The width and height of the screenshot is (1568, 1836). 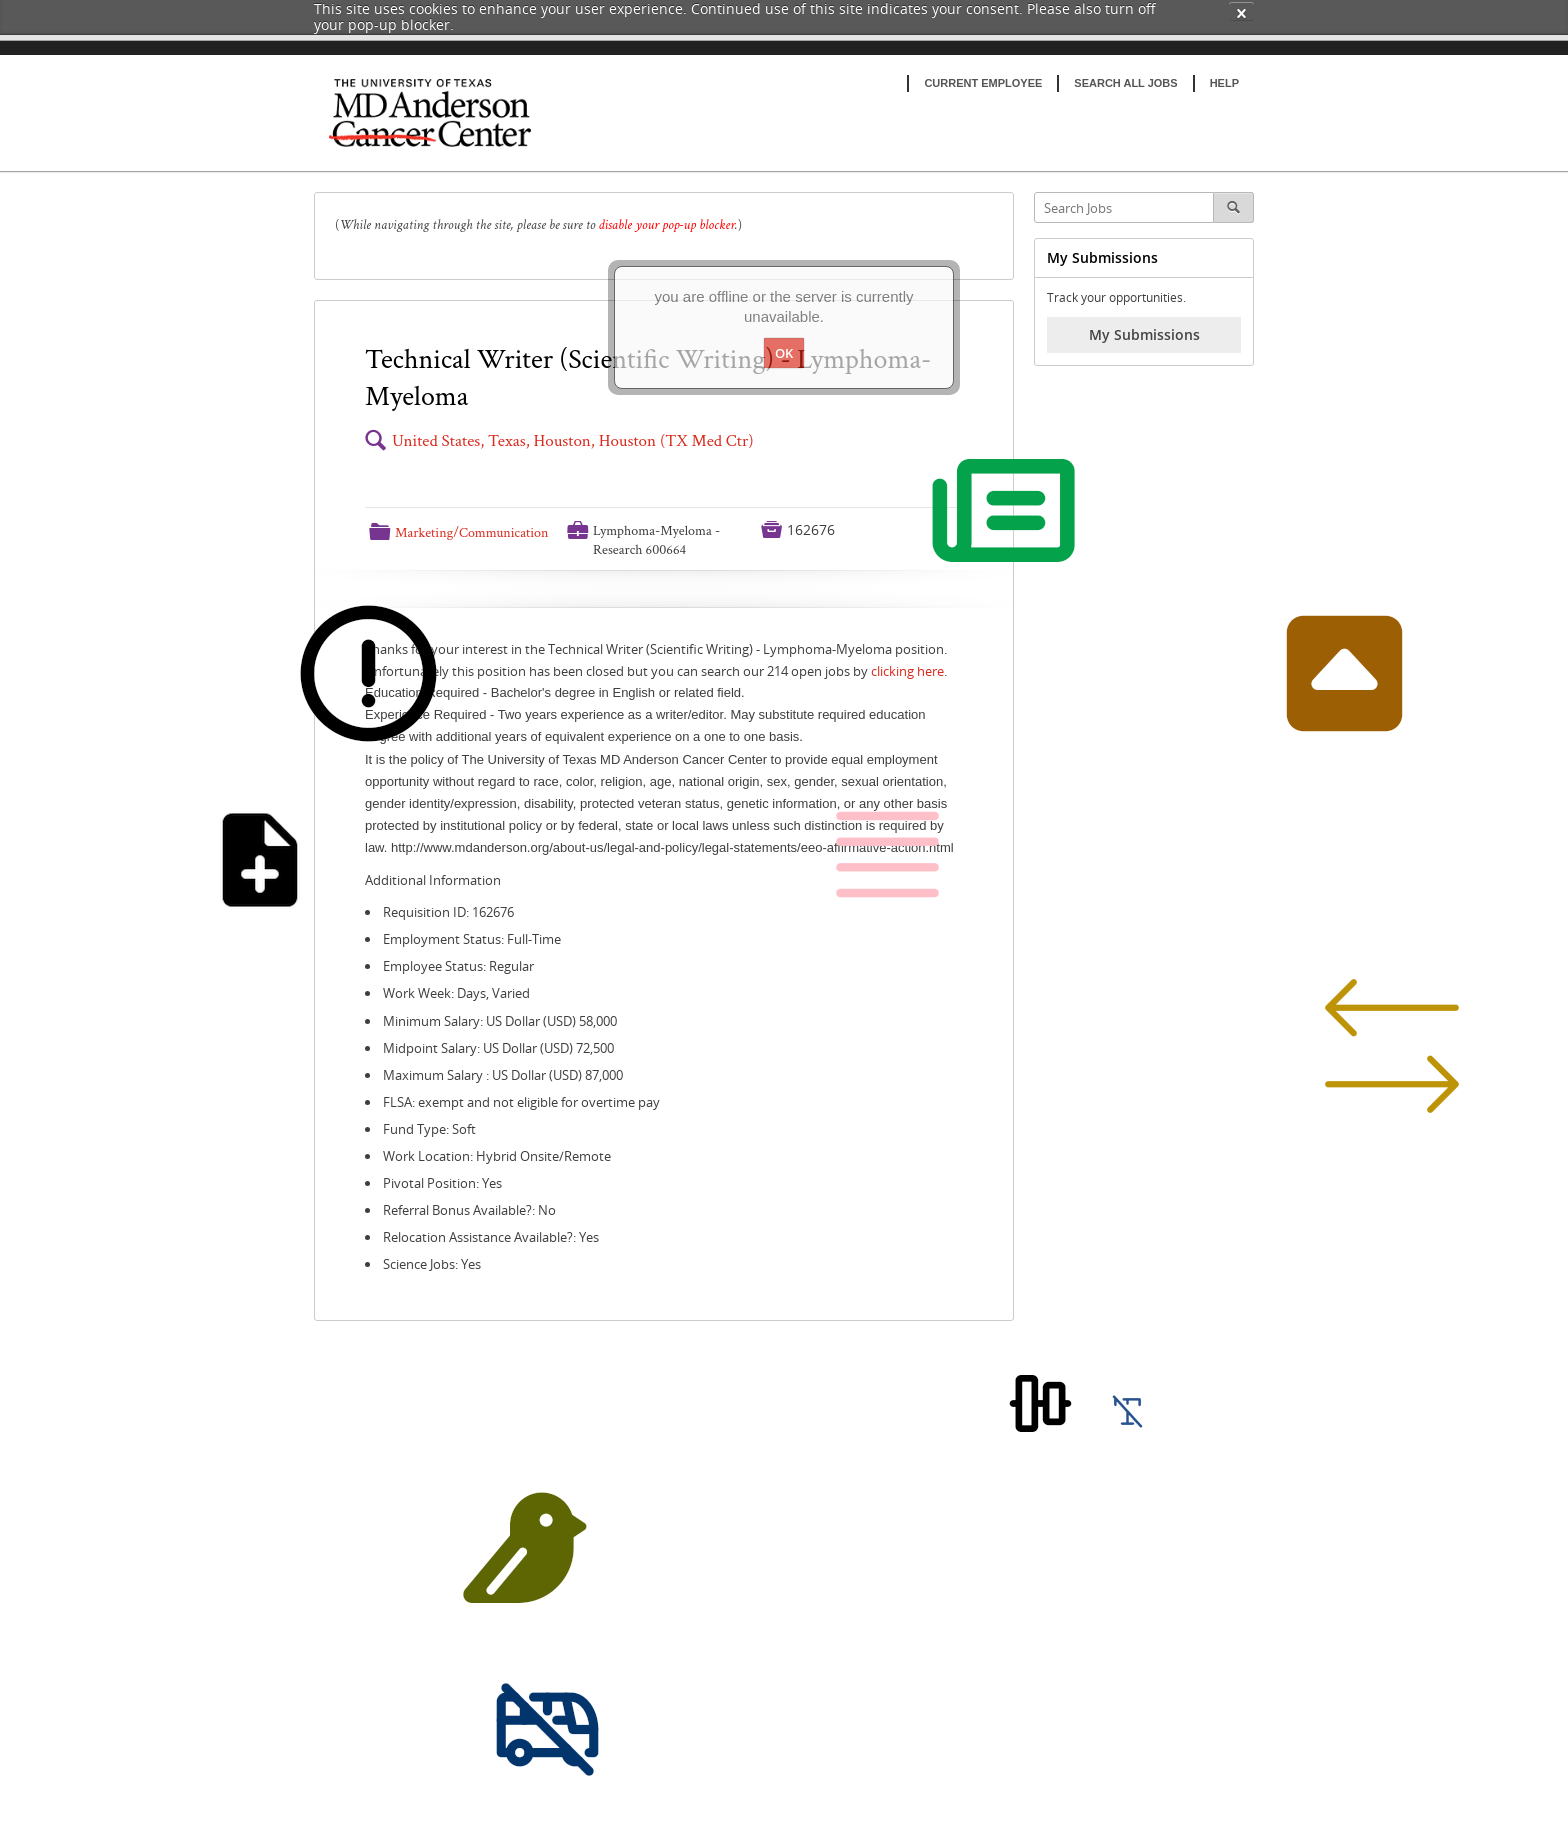 I want to click on open navigation menu, so click(x=887, y=854).